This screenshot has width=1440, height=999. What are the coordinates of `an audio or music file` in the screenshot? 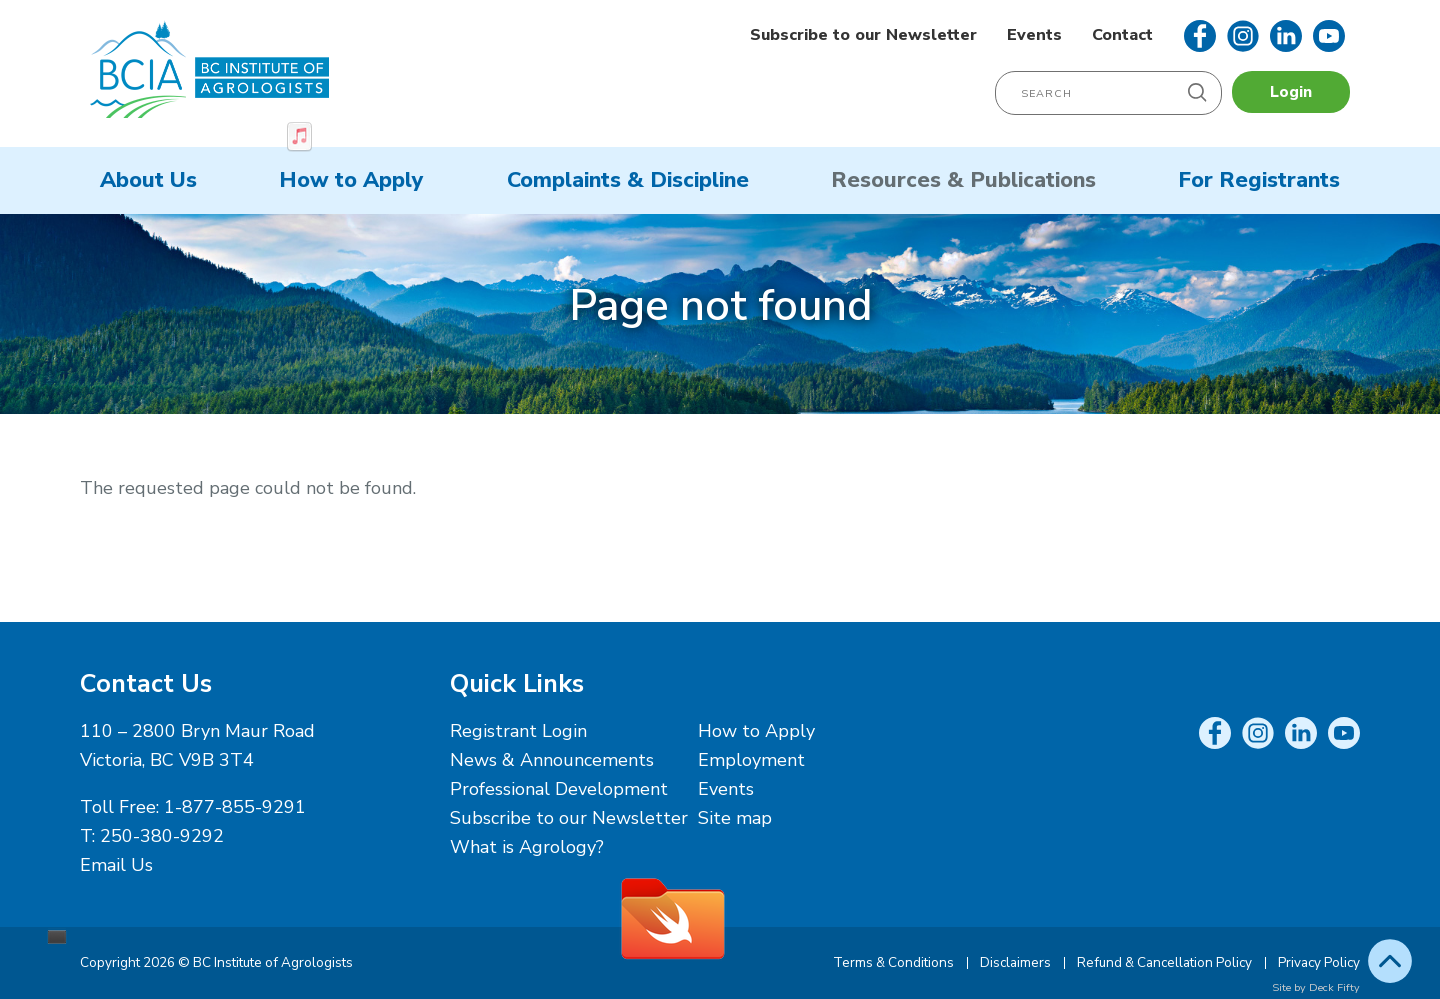 It's located at (299, 136).